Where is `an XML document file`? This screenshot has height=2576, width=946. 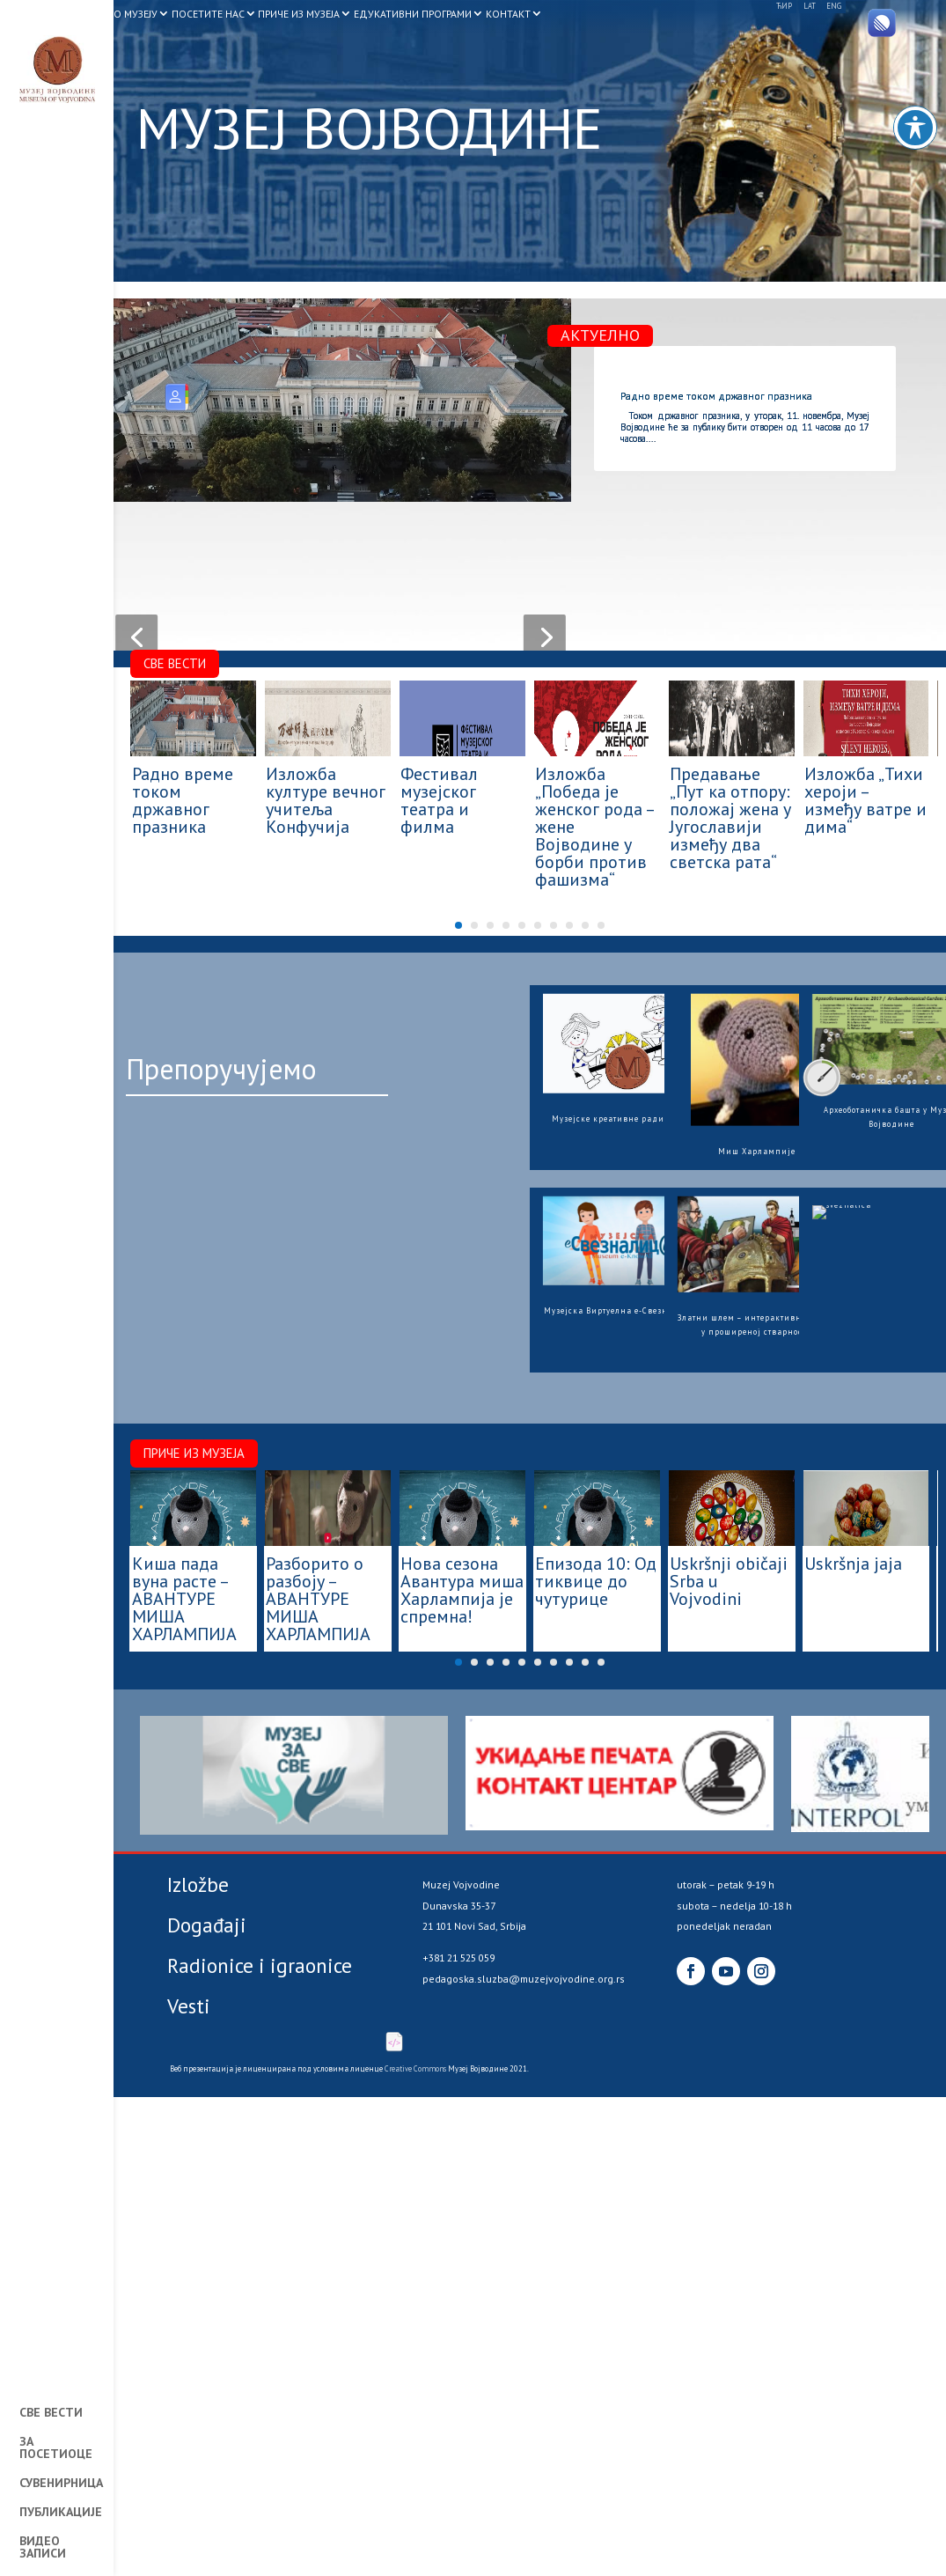 an XML document file is located at coordinates (394, 2042).